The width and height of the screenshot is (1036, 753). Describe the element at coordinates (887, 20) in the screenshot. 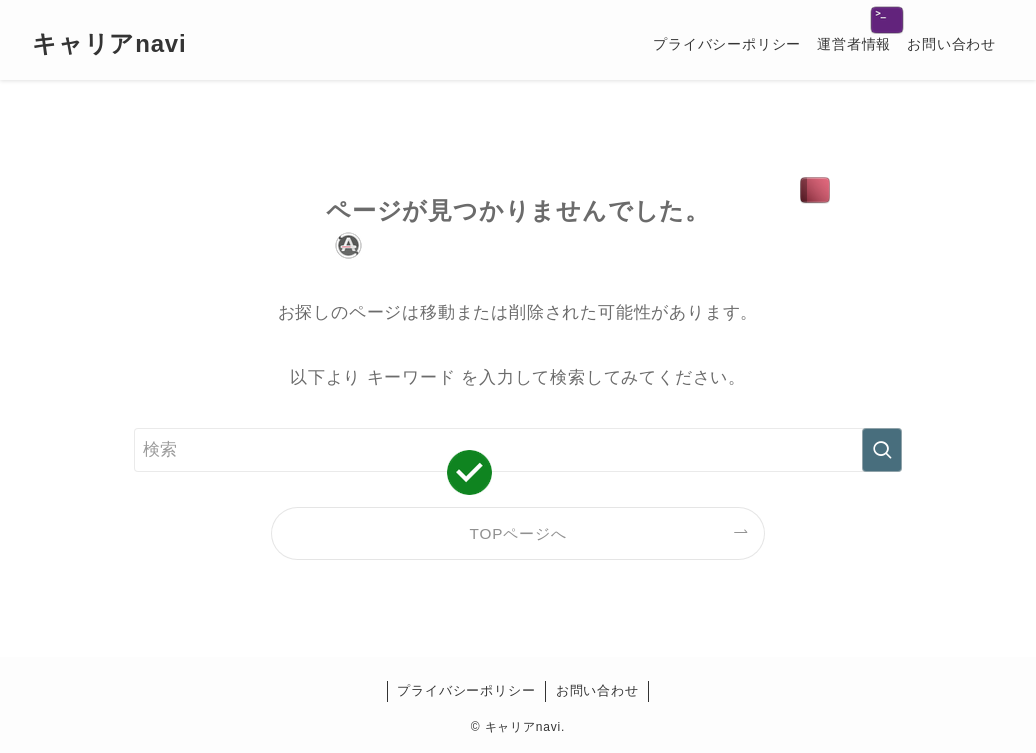

I see `open root terminal with administrator privileges` at that location.